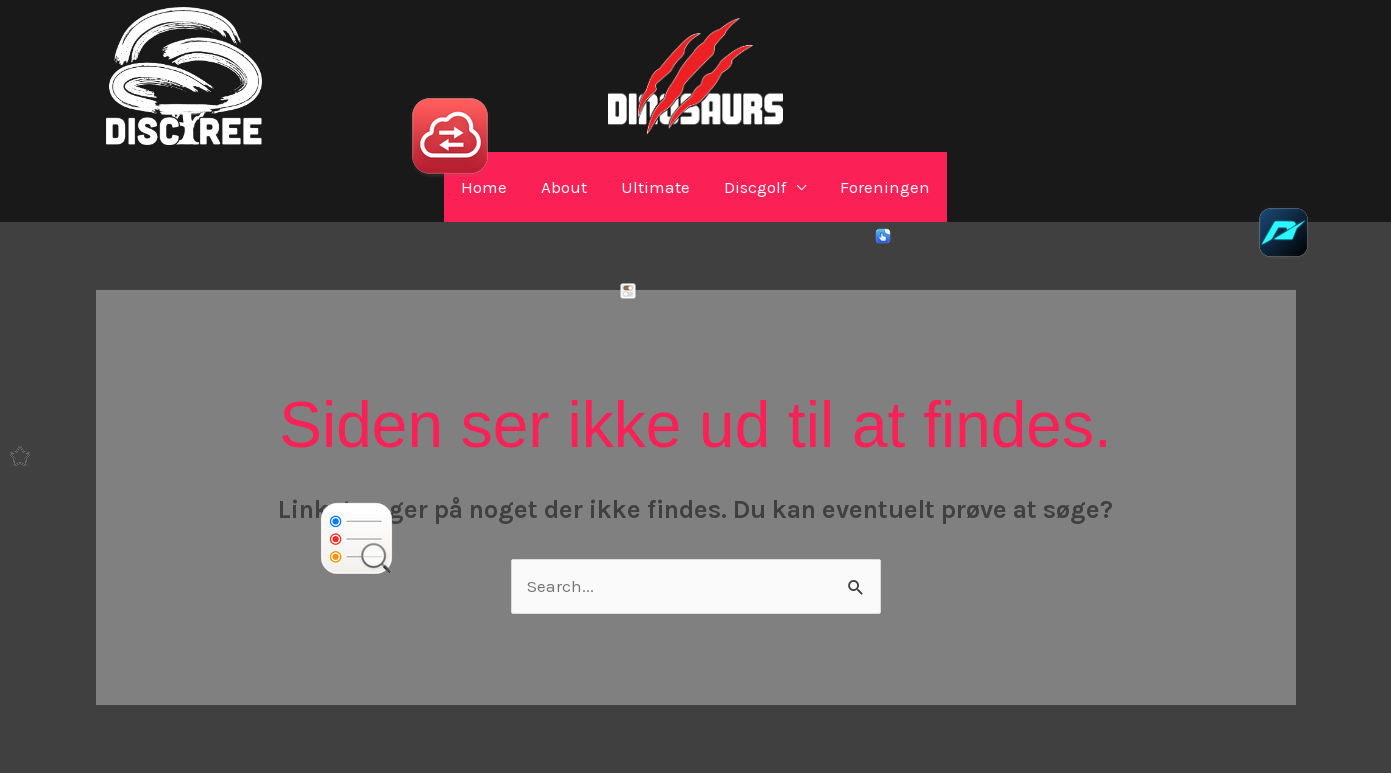  I want to click on launch need for speed carbon game, so click(1283, 232).